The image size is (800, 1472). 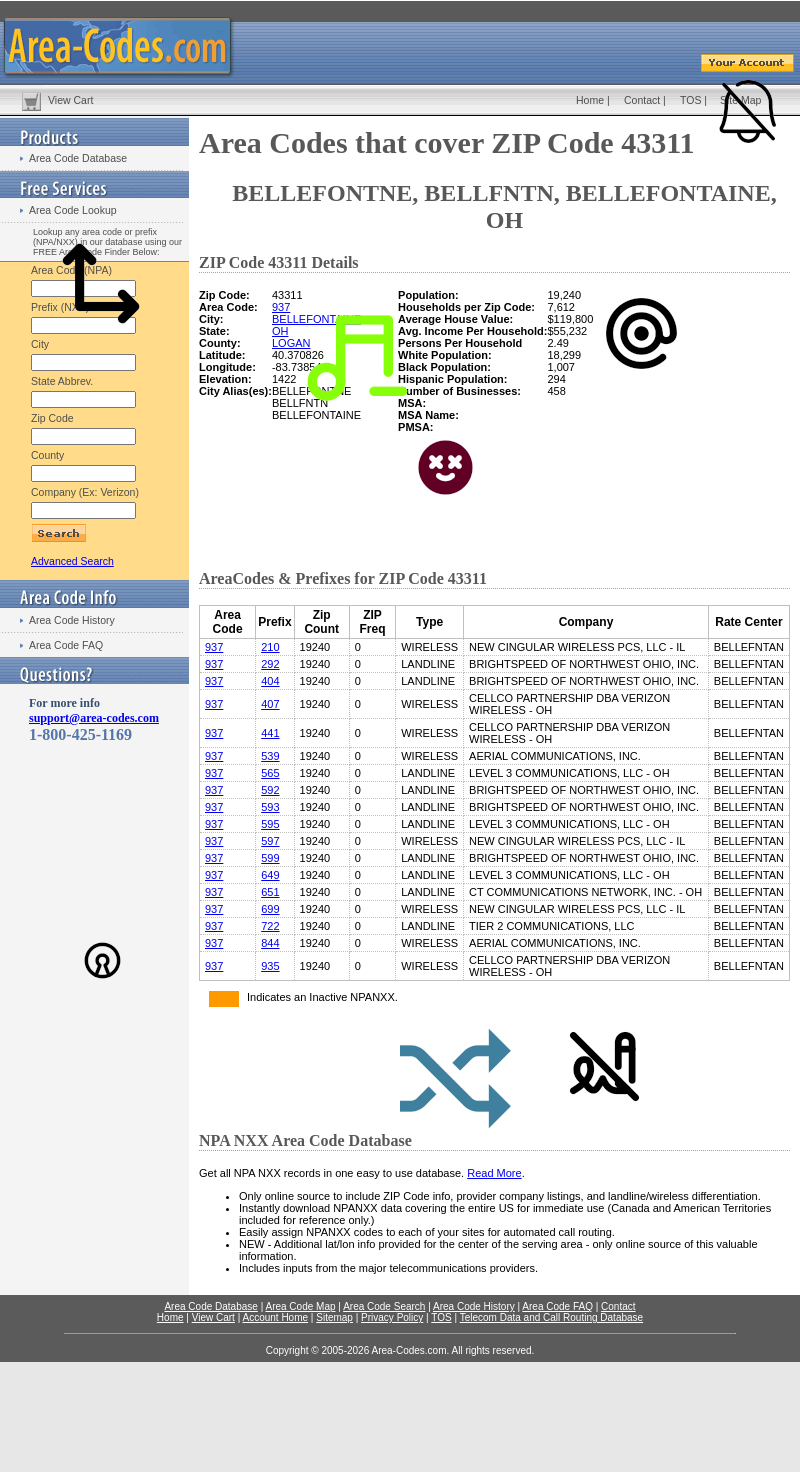 I want to click on indicates a path or vector direction, so click(x=98, y=282).